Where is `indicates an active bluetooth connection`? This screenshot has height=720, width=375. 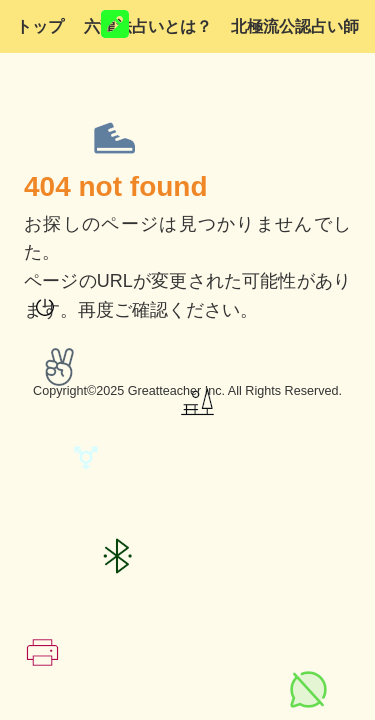
indicates an active bluetooth connection is located at coordinates (117, 556).